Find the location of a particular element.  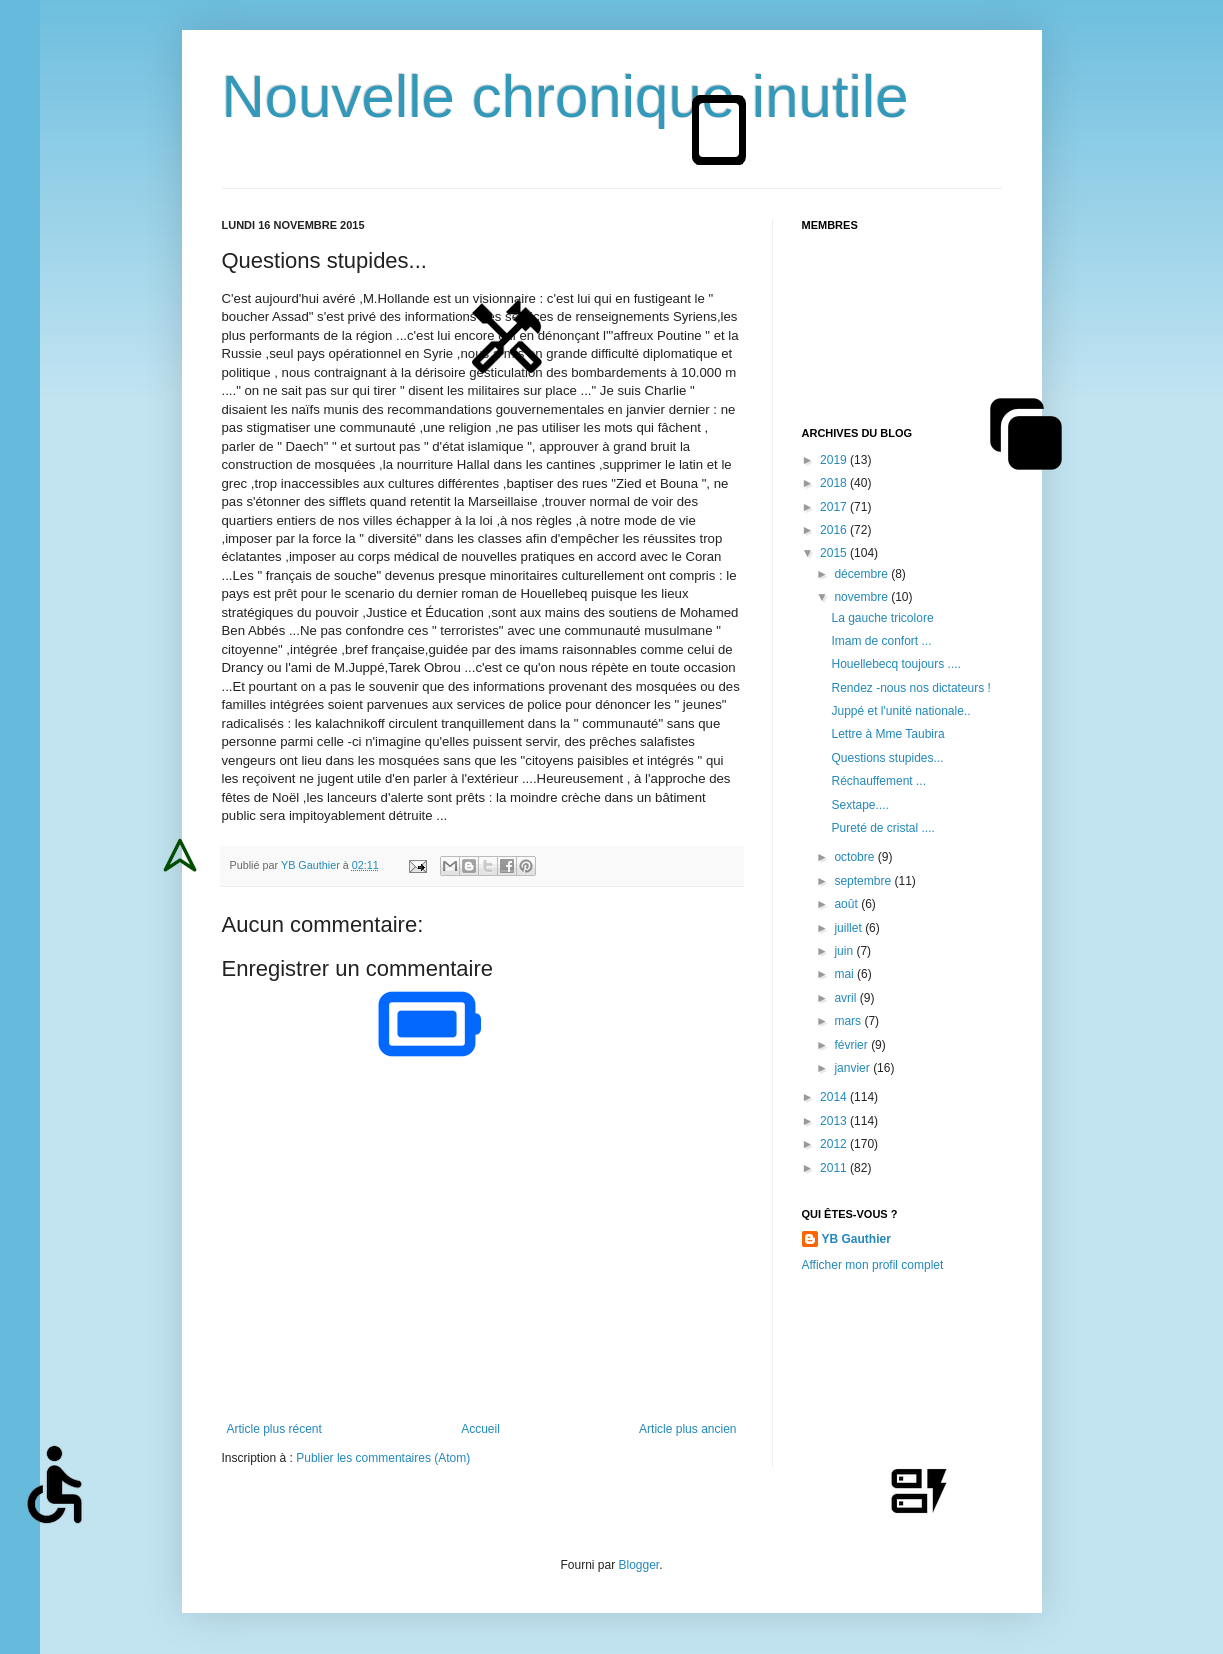

access tools and settings is located at coordinates (507, 338).